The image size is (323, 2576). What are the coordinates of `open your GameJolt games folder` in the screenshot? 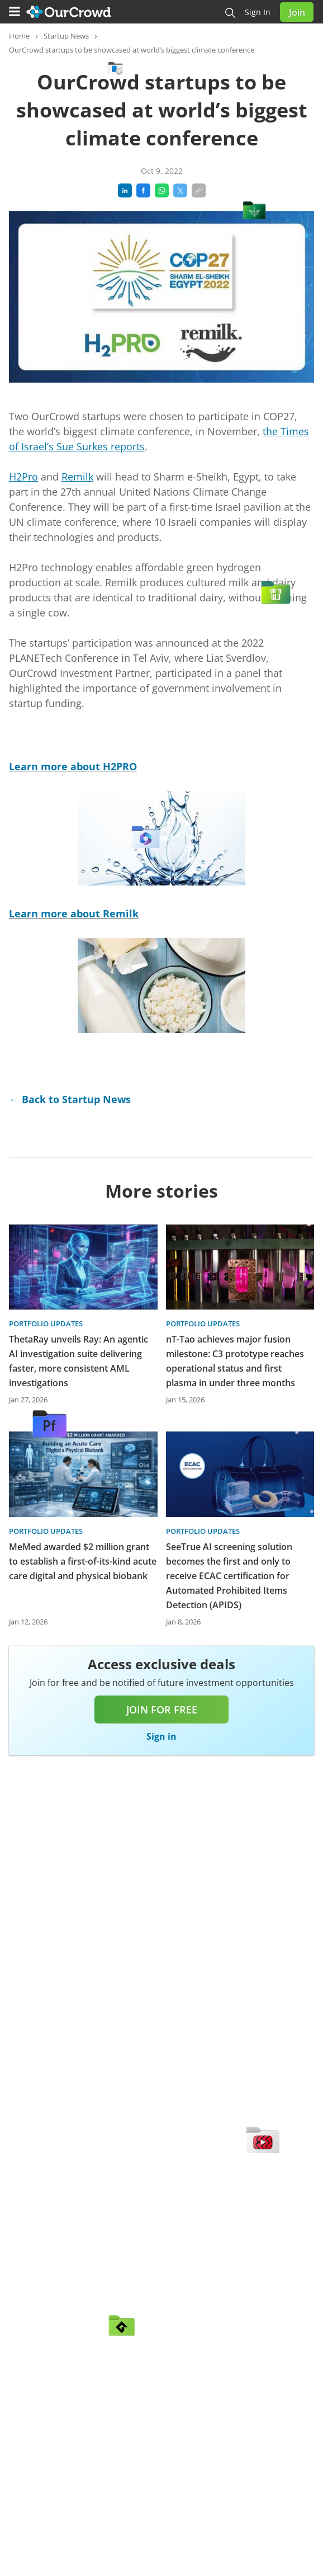 It's located at (276, 593).